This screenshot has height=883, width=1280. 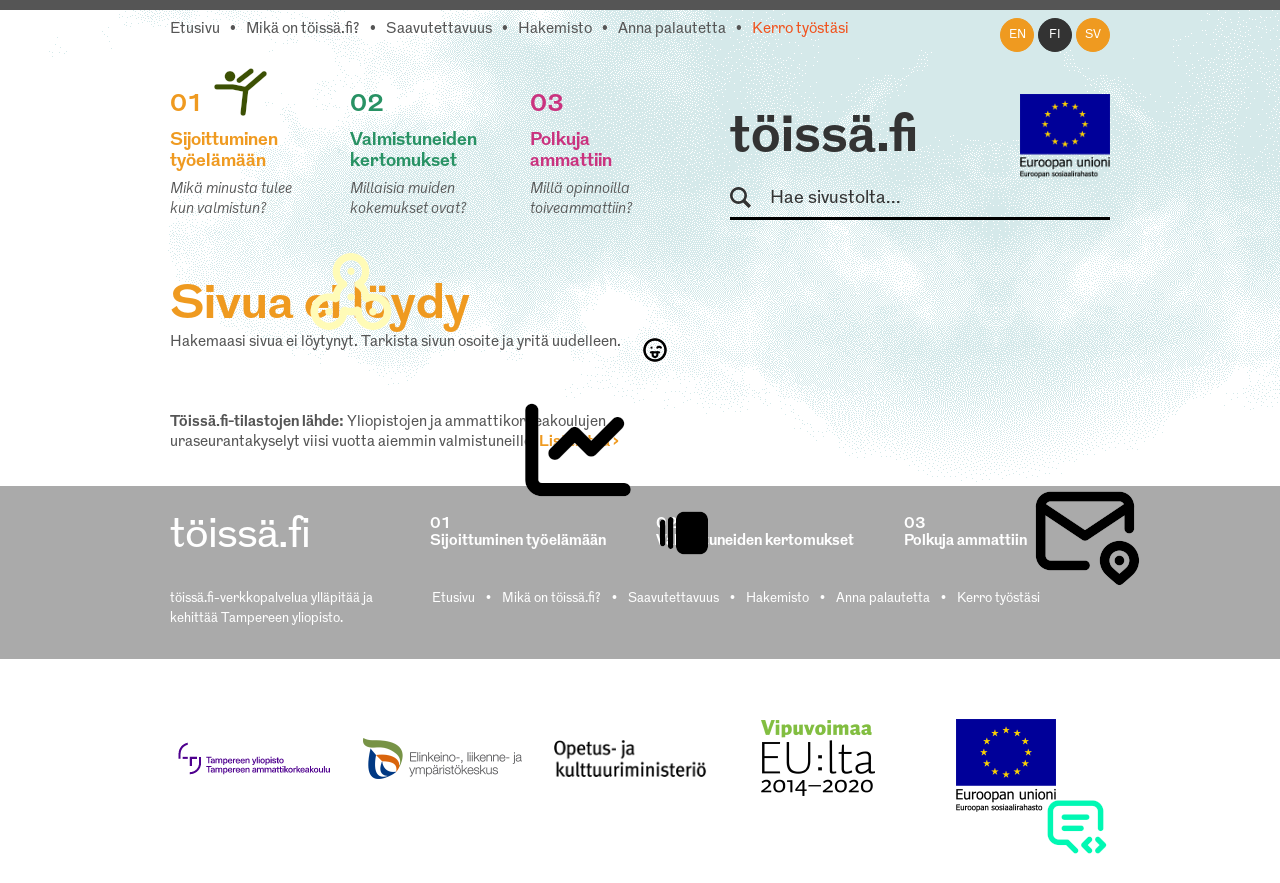 What do you see at coordinates (240, 89) in the screenshot?
I see `view gymnastics or fitness activities` at bounding box center [240, 89].